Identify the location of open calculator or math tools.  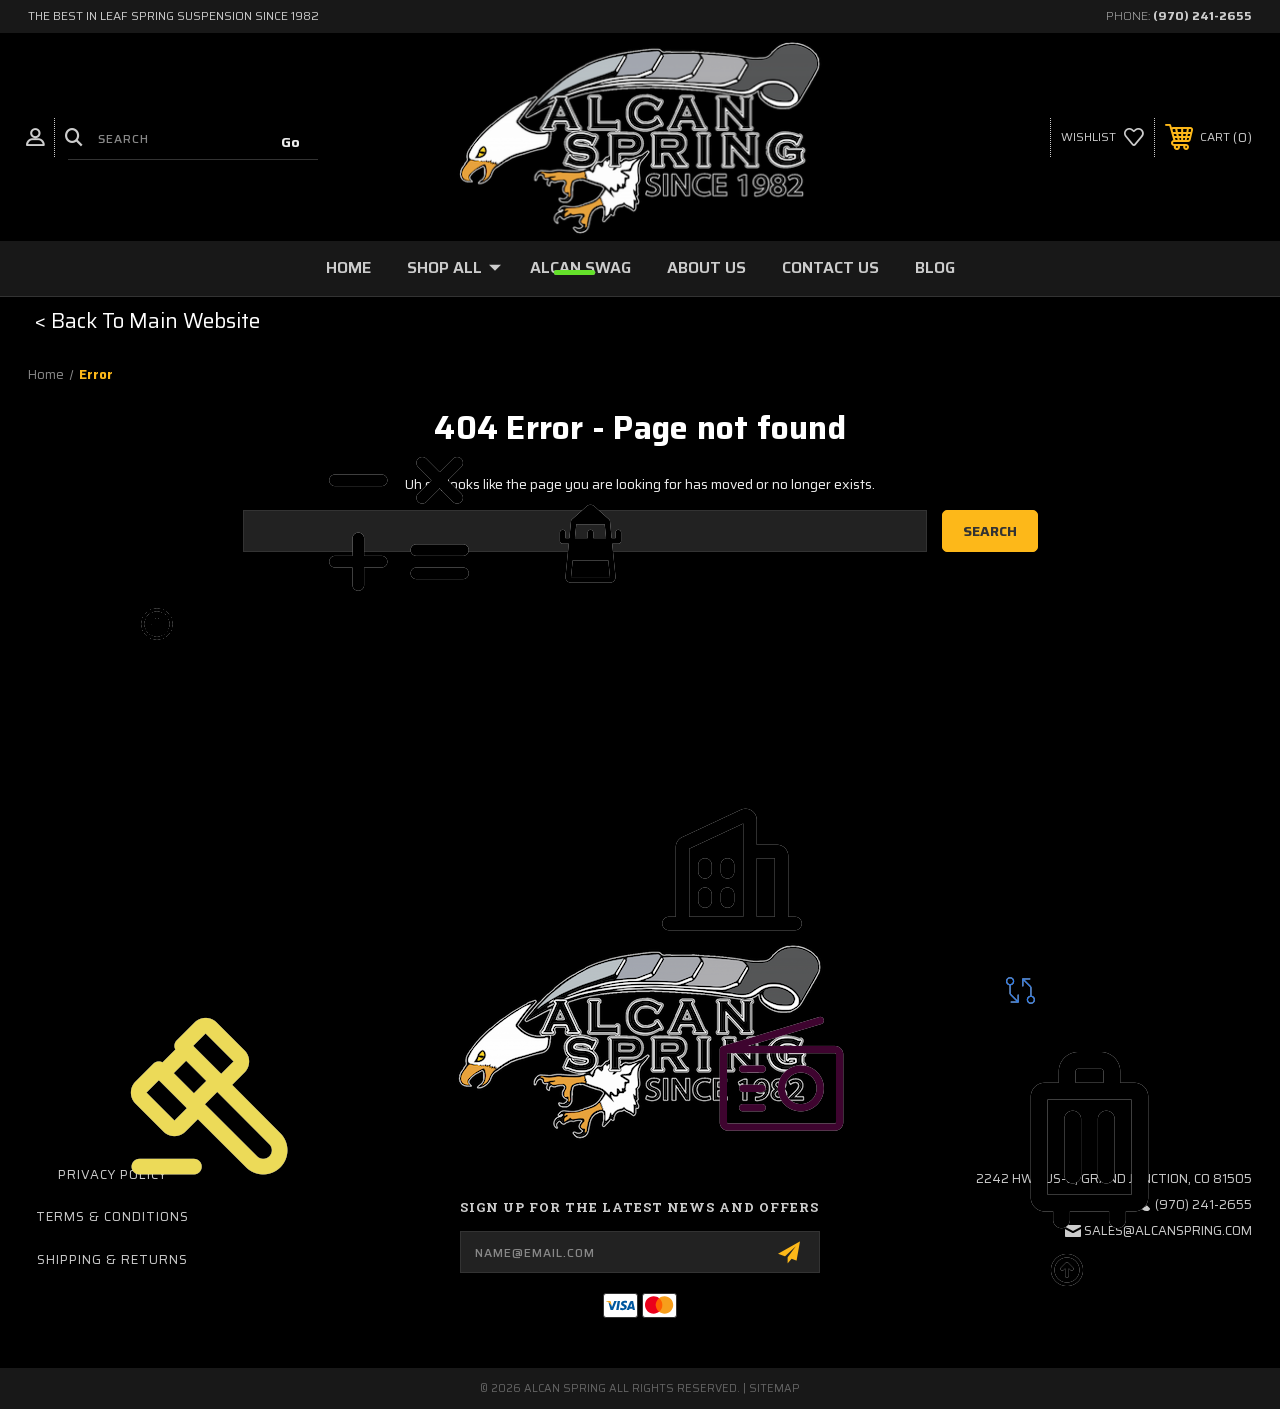
(399, 521).